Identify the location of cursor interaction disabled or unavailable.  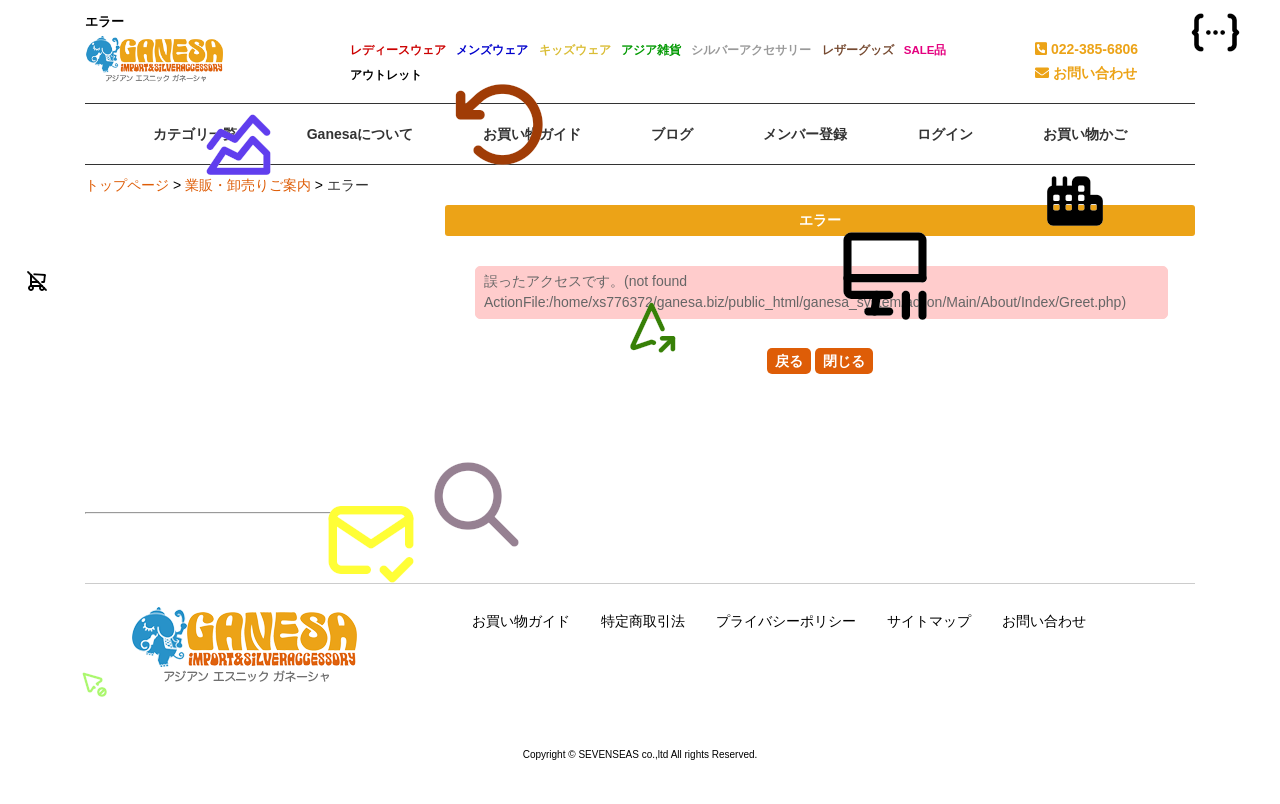
(93, 683).